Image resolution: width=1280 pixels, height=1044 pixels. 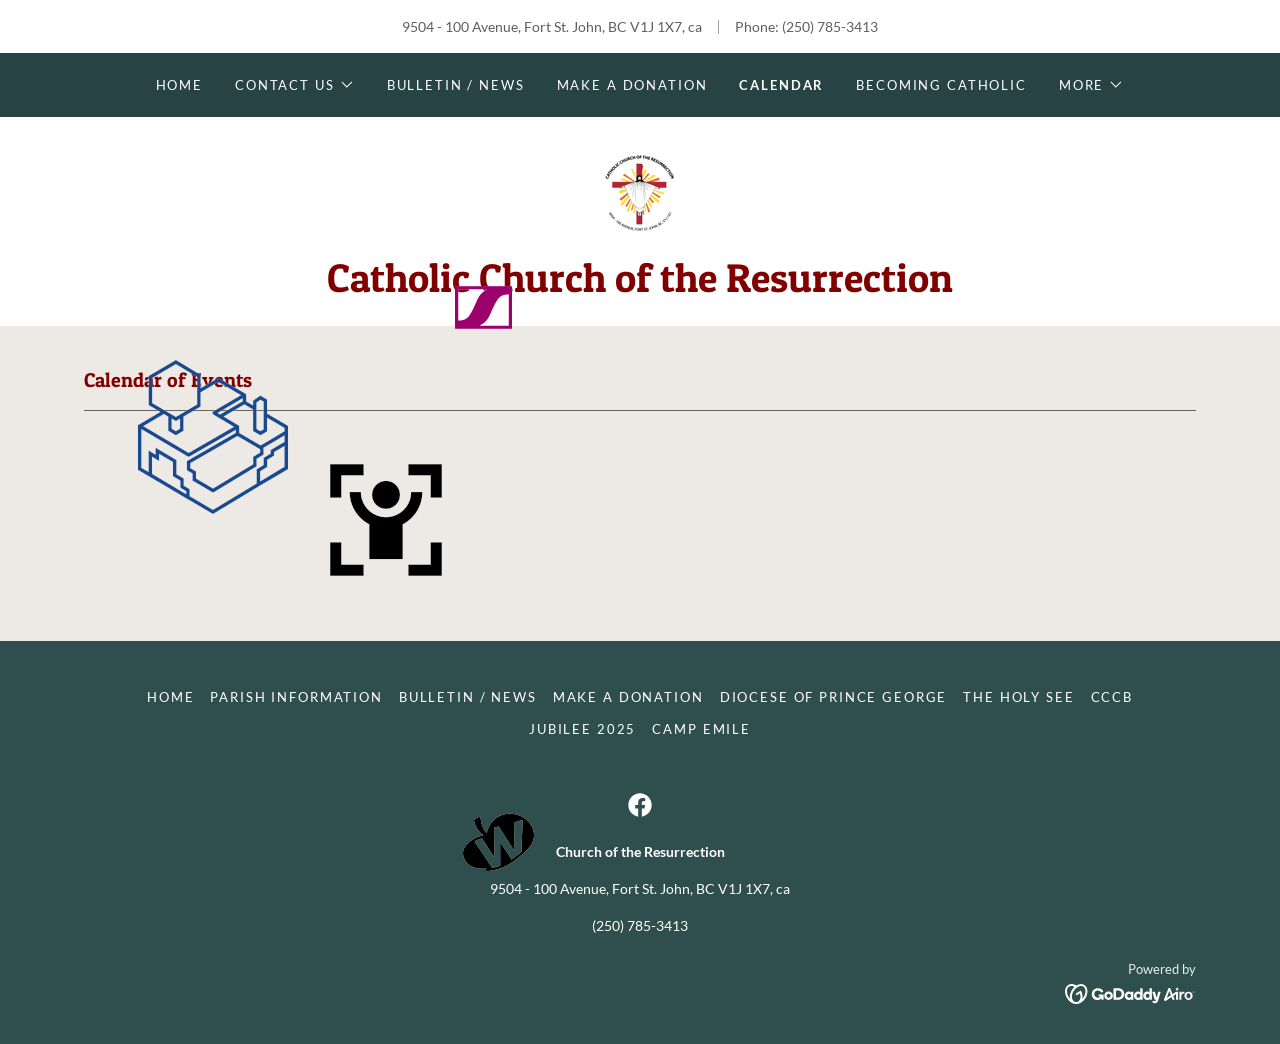 What do you see at coordinates (213, 437) in the screenshot?
I see `launch minetest game` at bounding box center [213, 437].